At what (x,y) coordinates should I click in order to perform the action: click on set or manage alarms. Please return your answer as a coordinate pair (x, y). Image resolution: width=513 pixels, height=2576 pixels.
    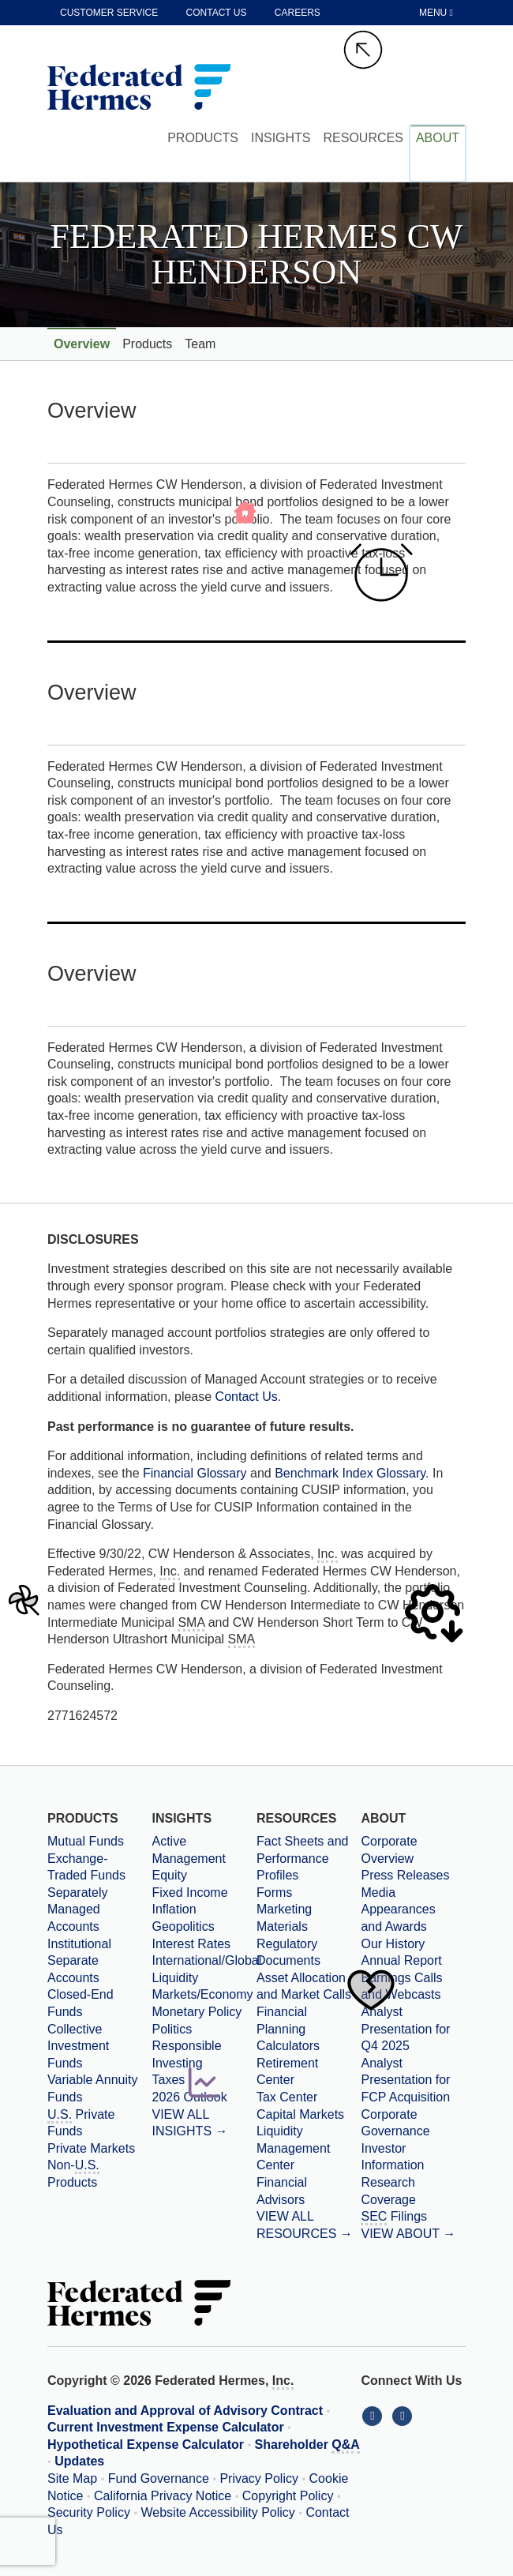
    Looking at the image, I should click on (381, 573).